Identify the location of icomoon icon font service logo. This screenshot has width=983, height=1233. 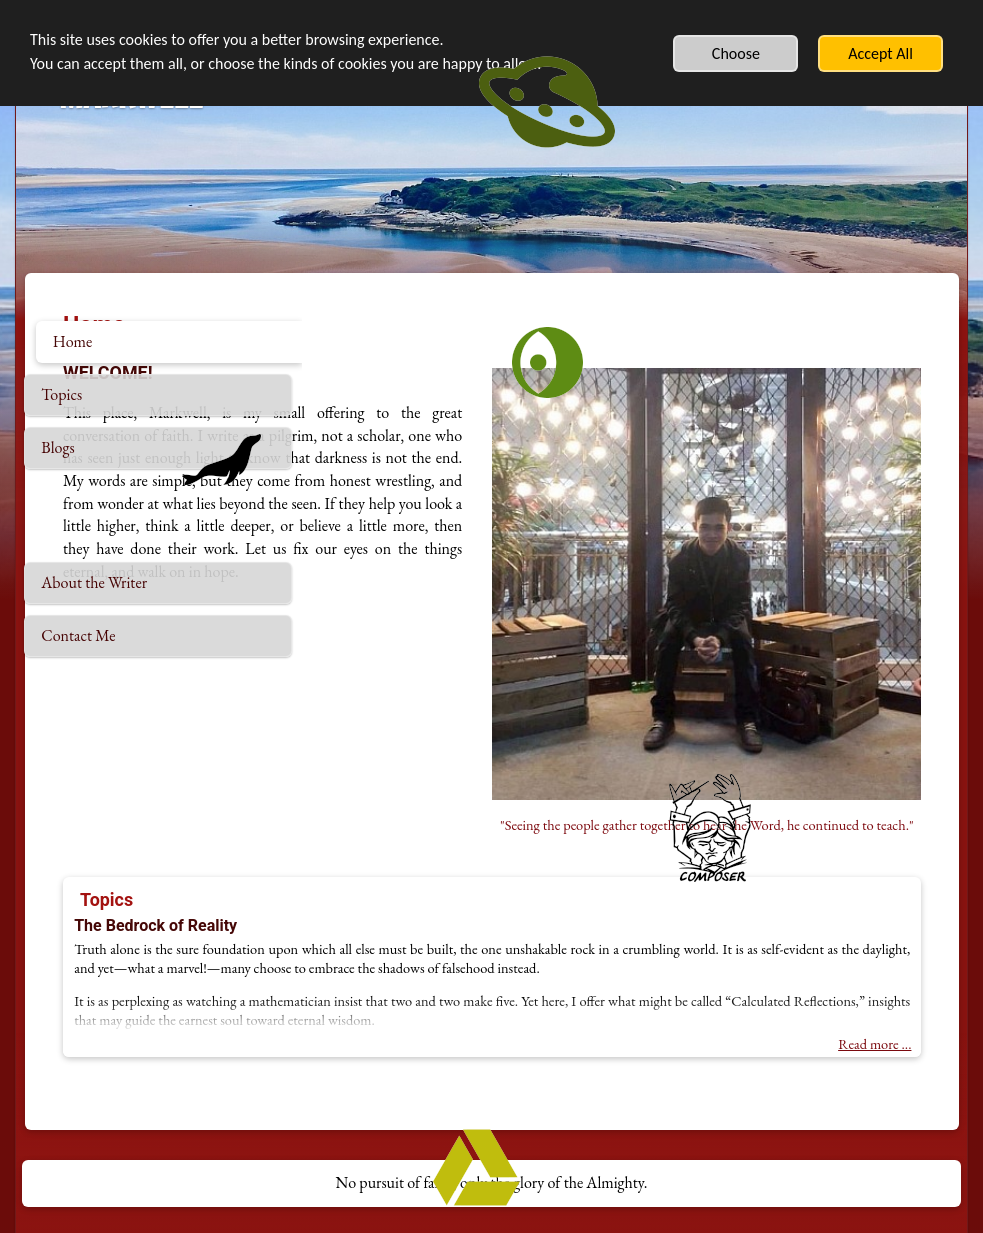
(547, 362).